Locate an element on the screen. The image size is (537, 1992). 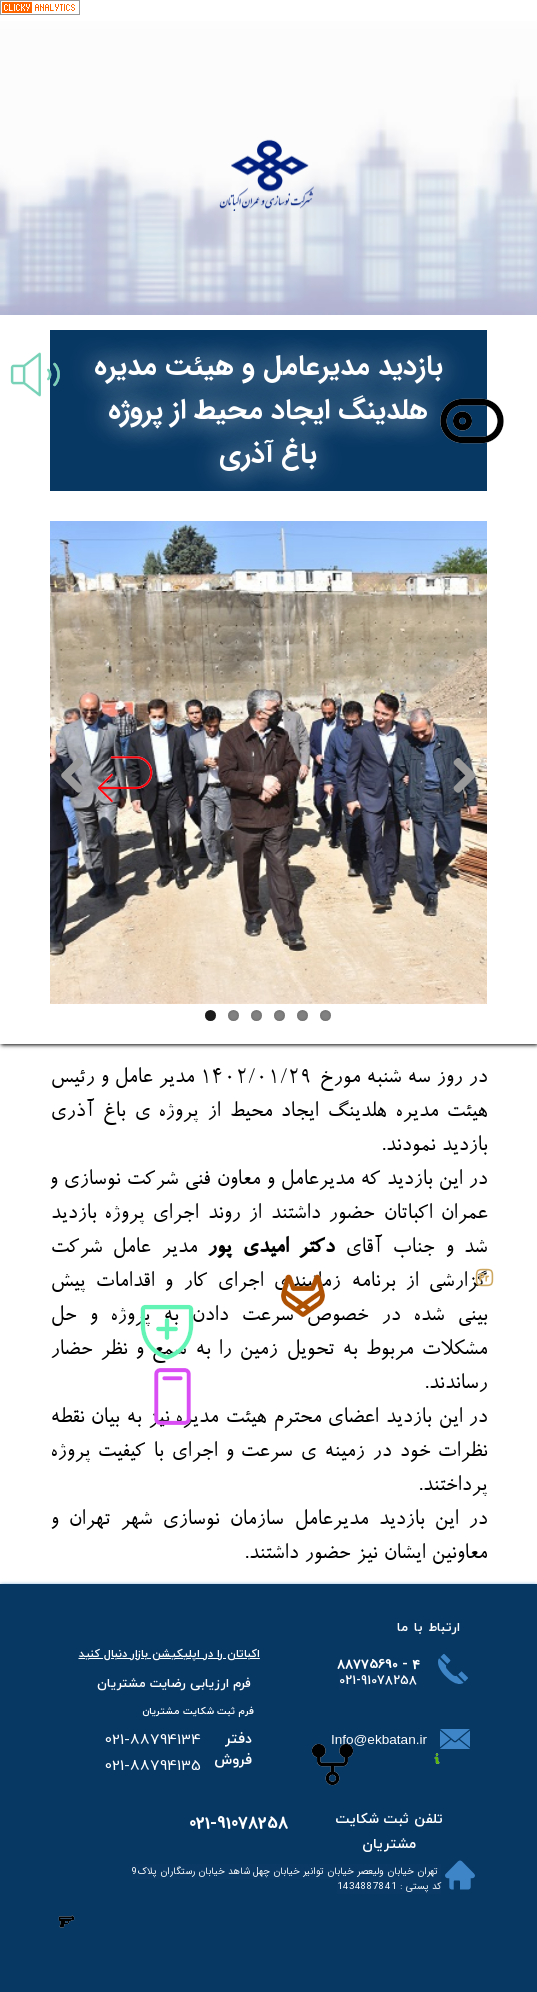
add new security protection is located at coordinates (167, 1329).